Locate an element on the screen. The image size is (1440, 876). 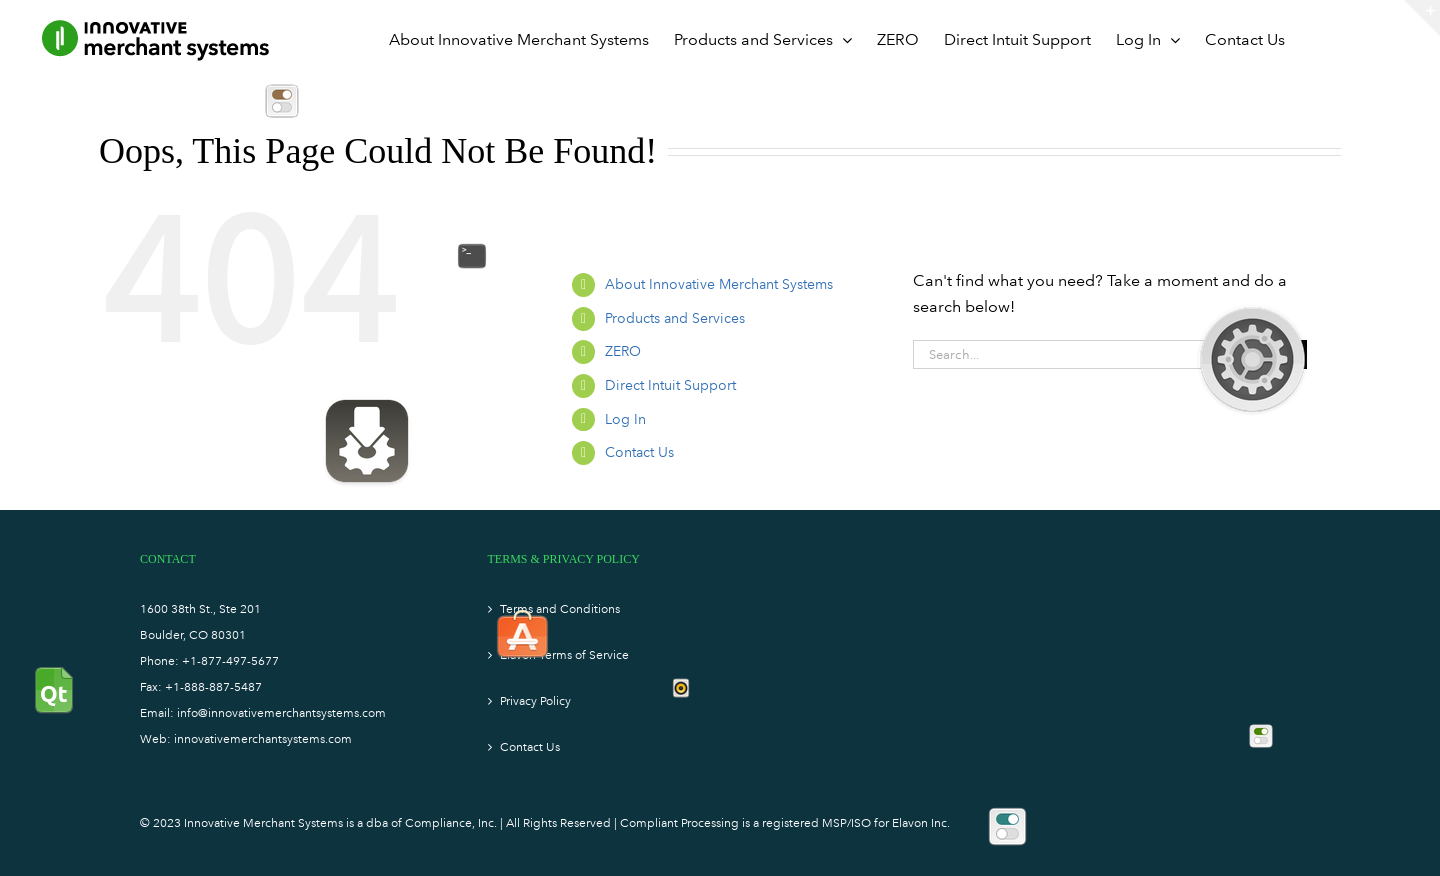
open unity tweak tool settings is located at coordinates (1261, 736).